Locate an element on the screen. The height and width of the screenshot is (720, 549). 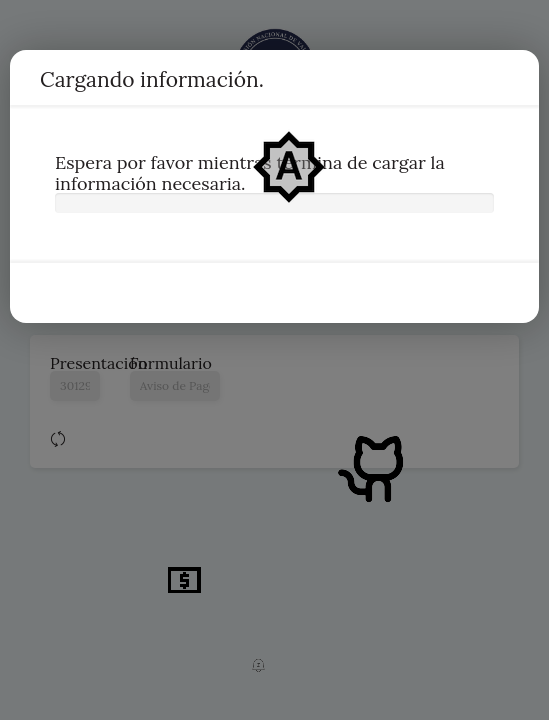
snooze notifications is located at coordinates (258, 665).